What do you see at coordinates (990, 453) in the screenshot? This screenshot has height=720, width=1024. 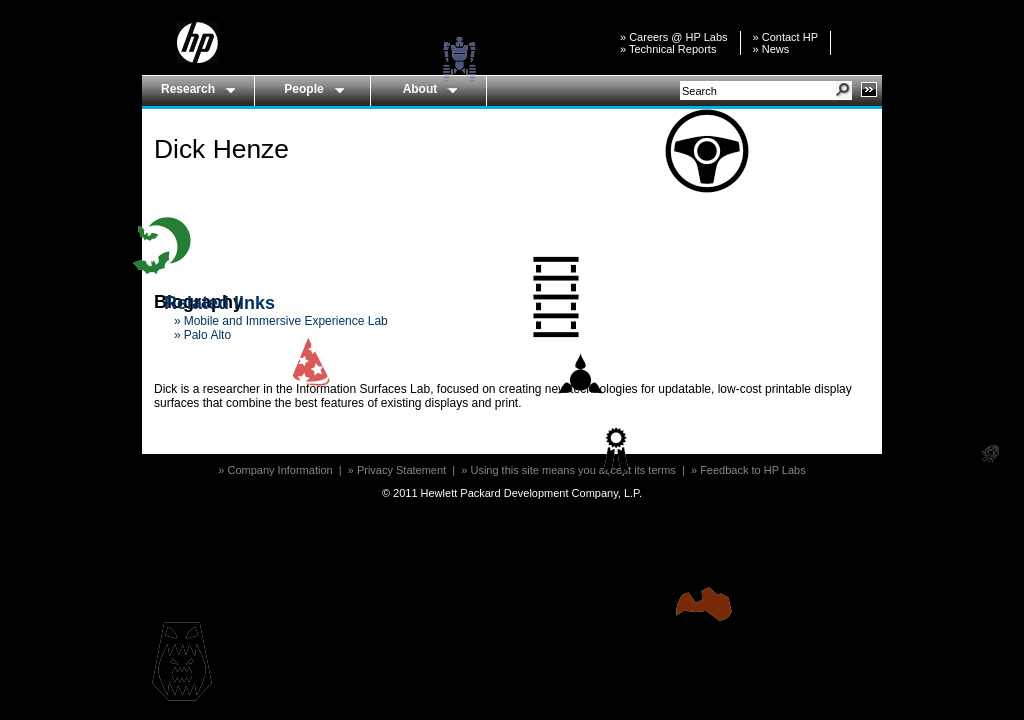 I see `select artichoke as an ingredient` at bounding box center [990, 453].